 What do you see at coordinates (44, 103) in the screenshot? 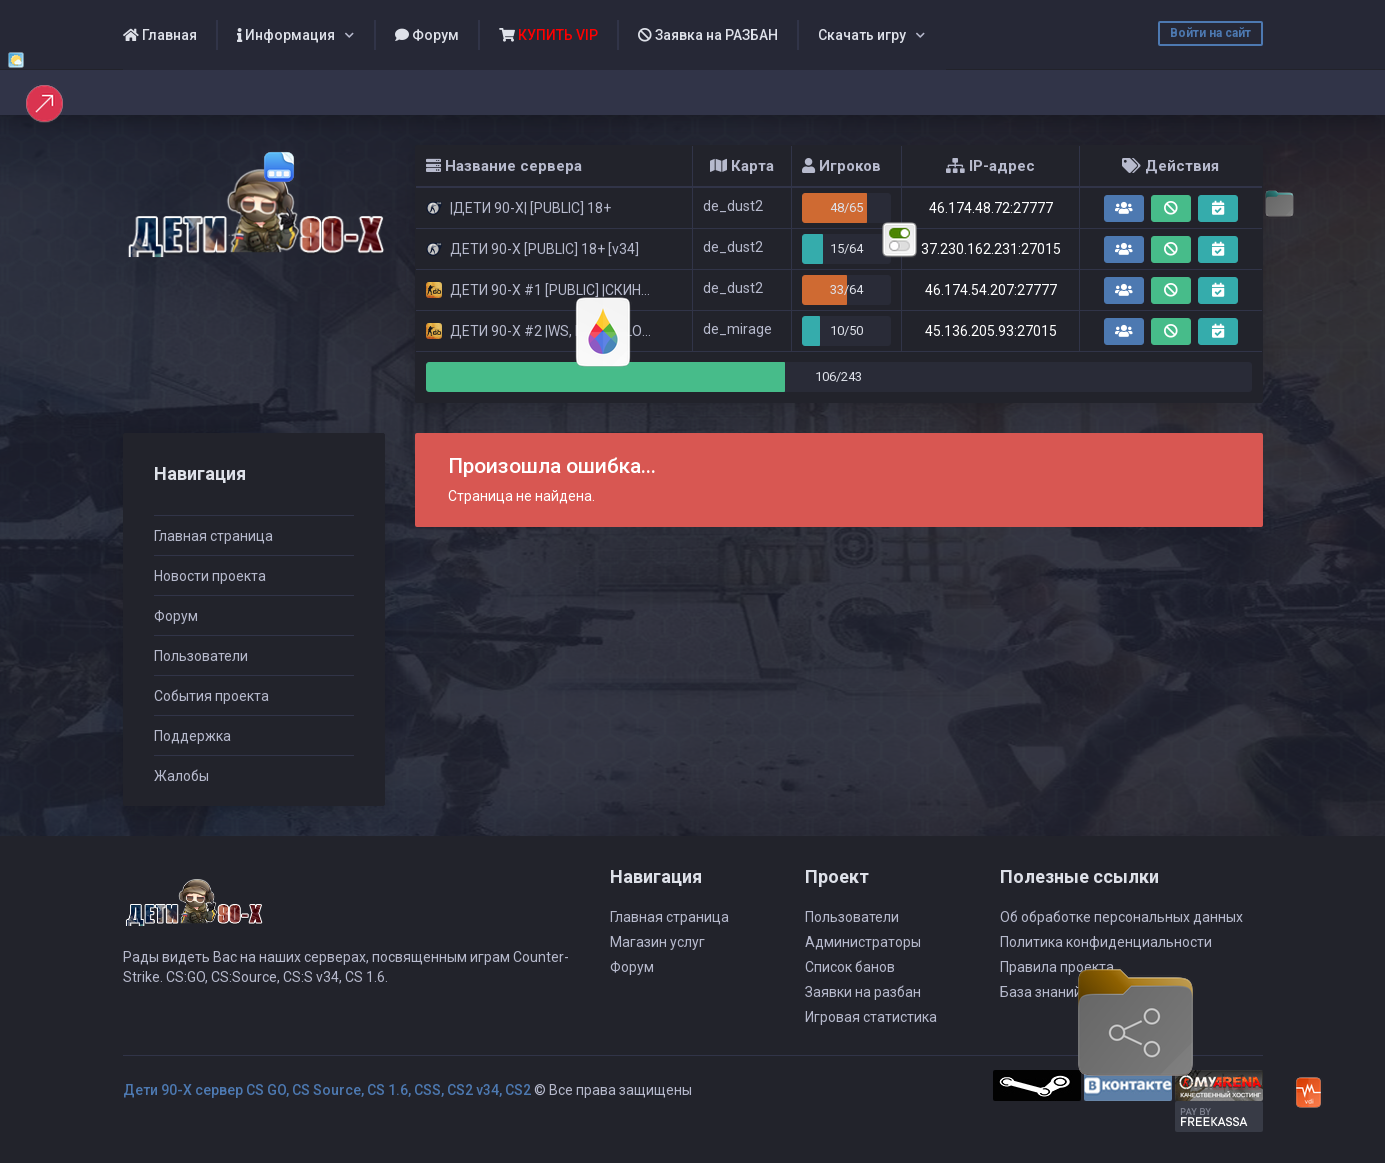
I see `indicates a symbolic link or shortcut to another file` at bounding box center [44, 103].